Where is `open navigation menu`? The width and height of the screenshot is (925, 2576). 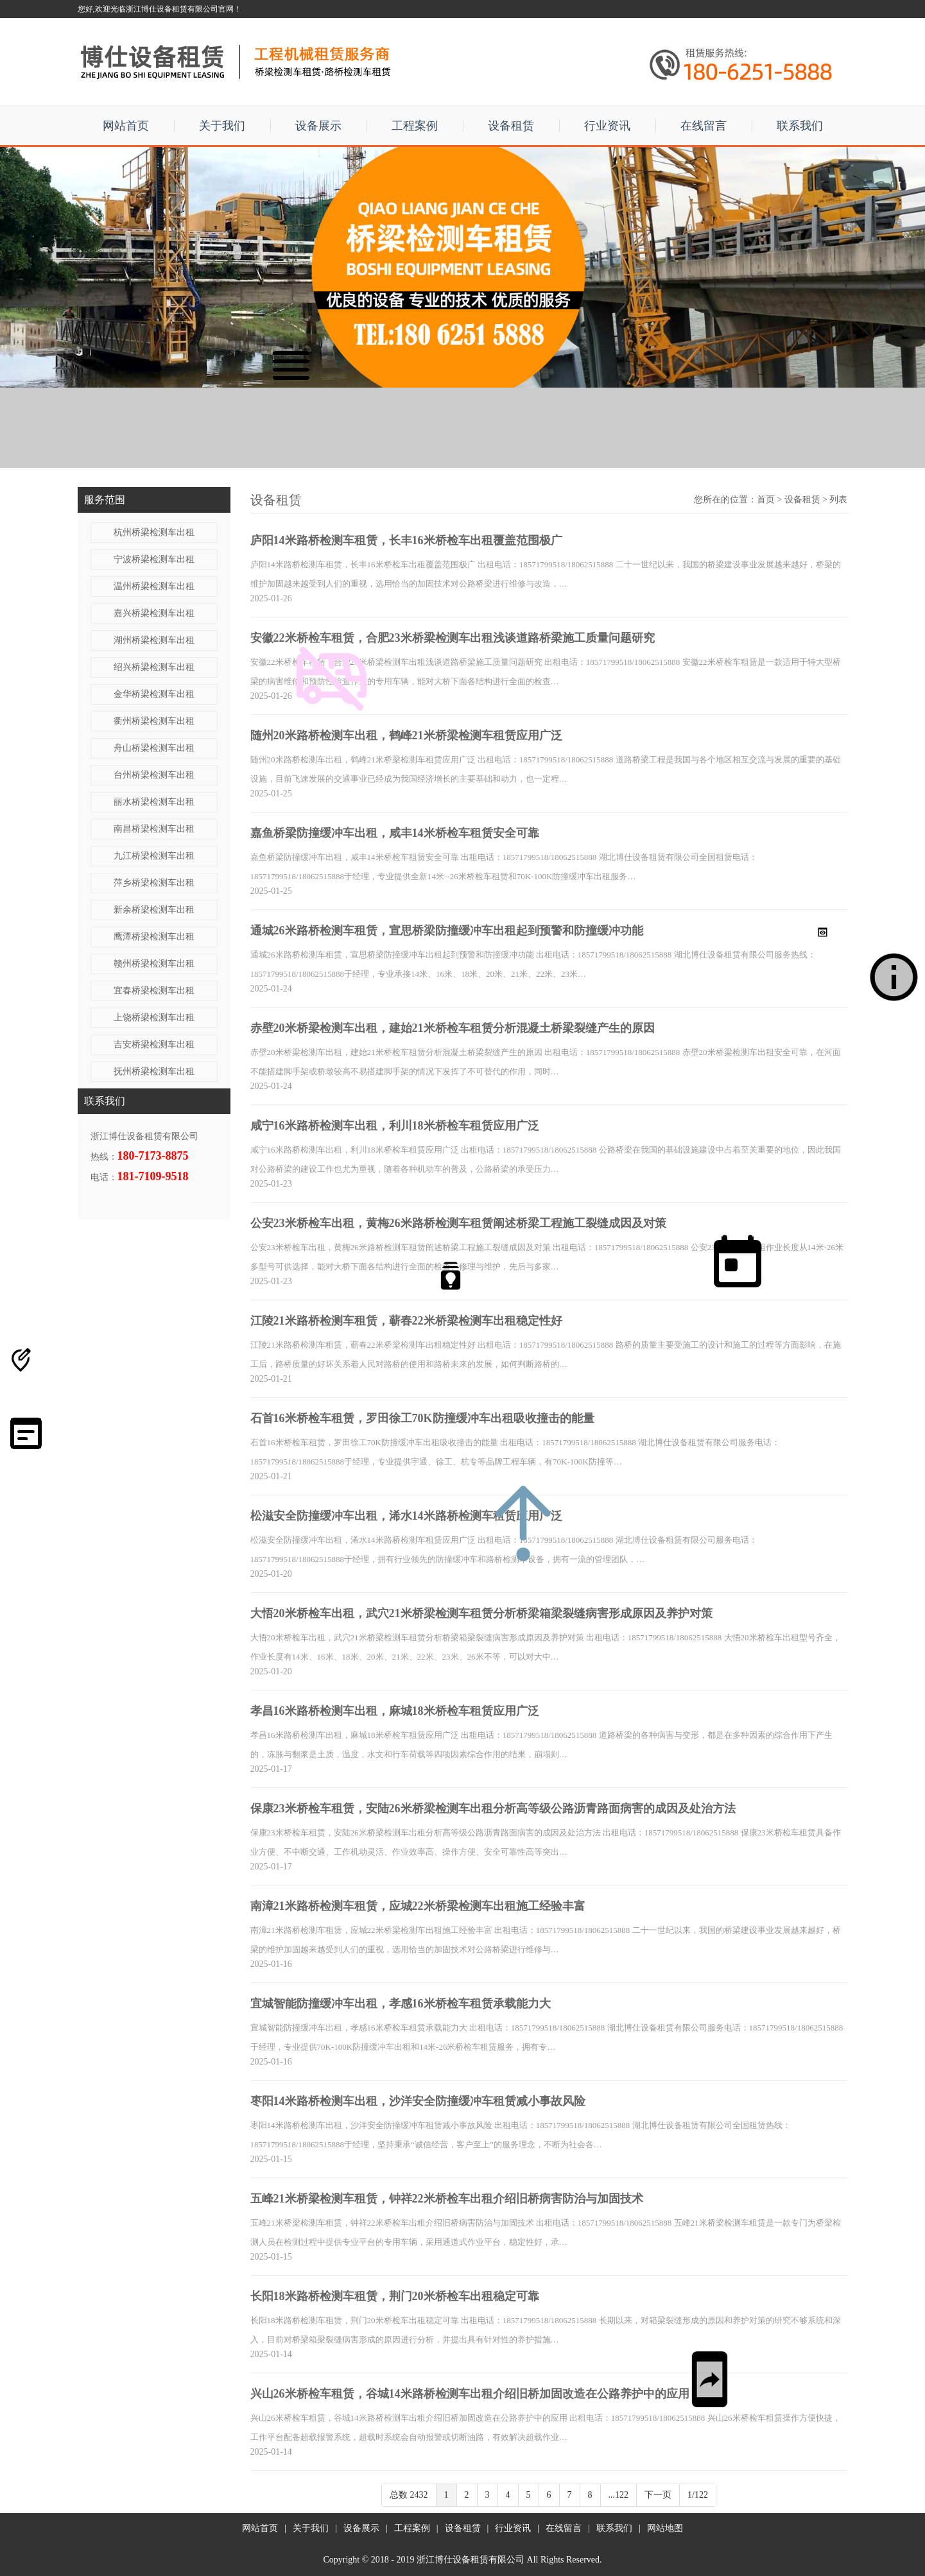
open navigation menu is located at coordinates (291, 365).